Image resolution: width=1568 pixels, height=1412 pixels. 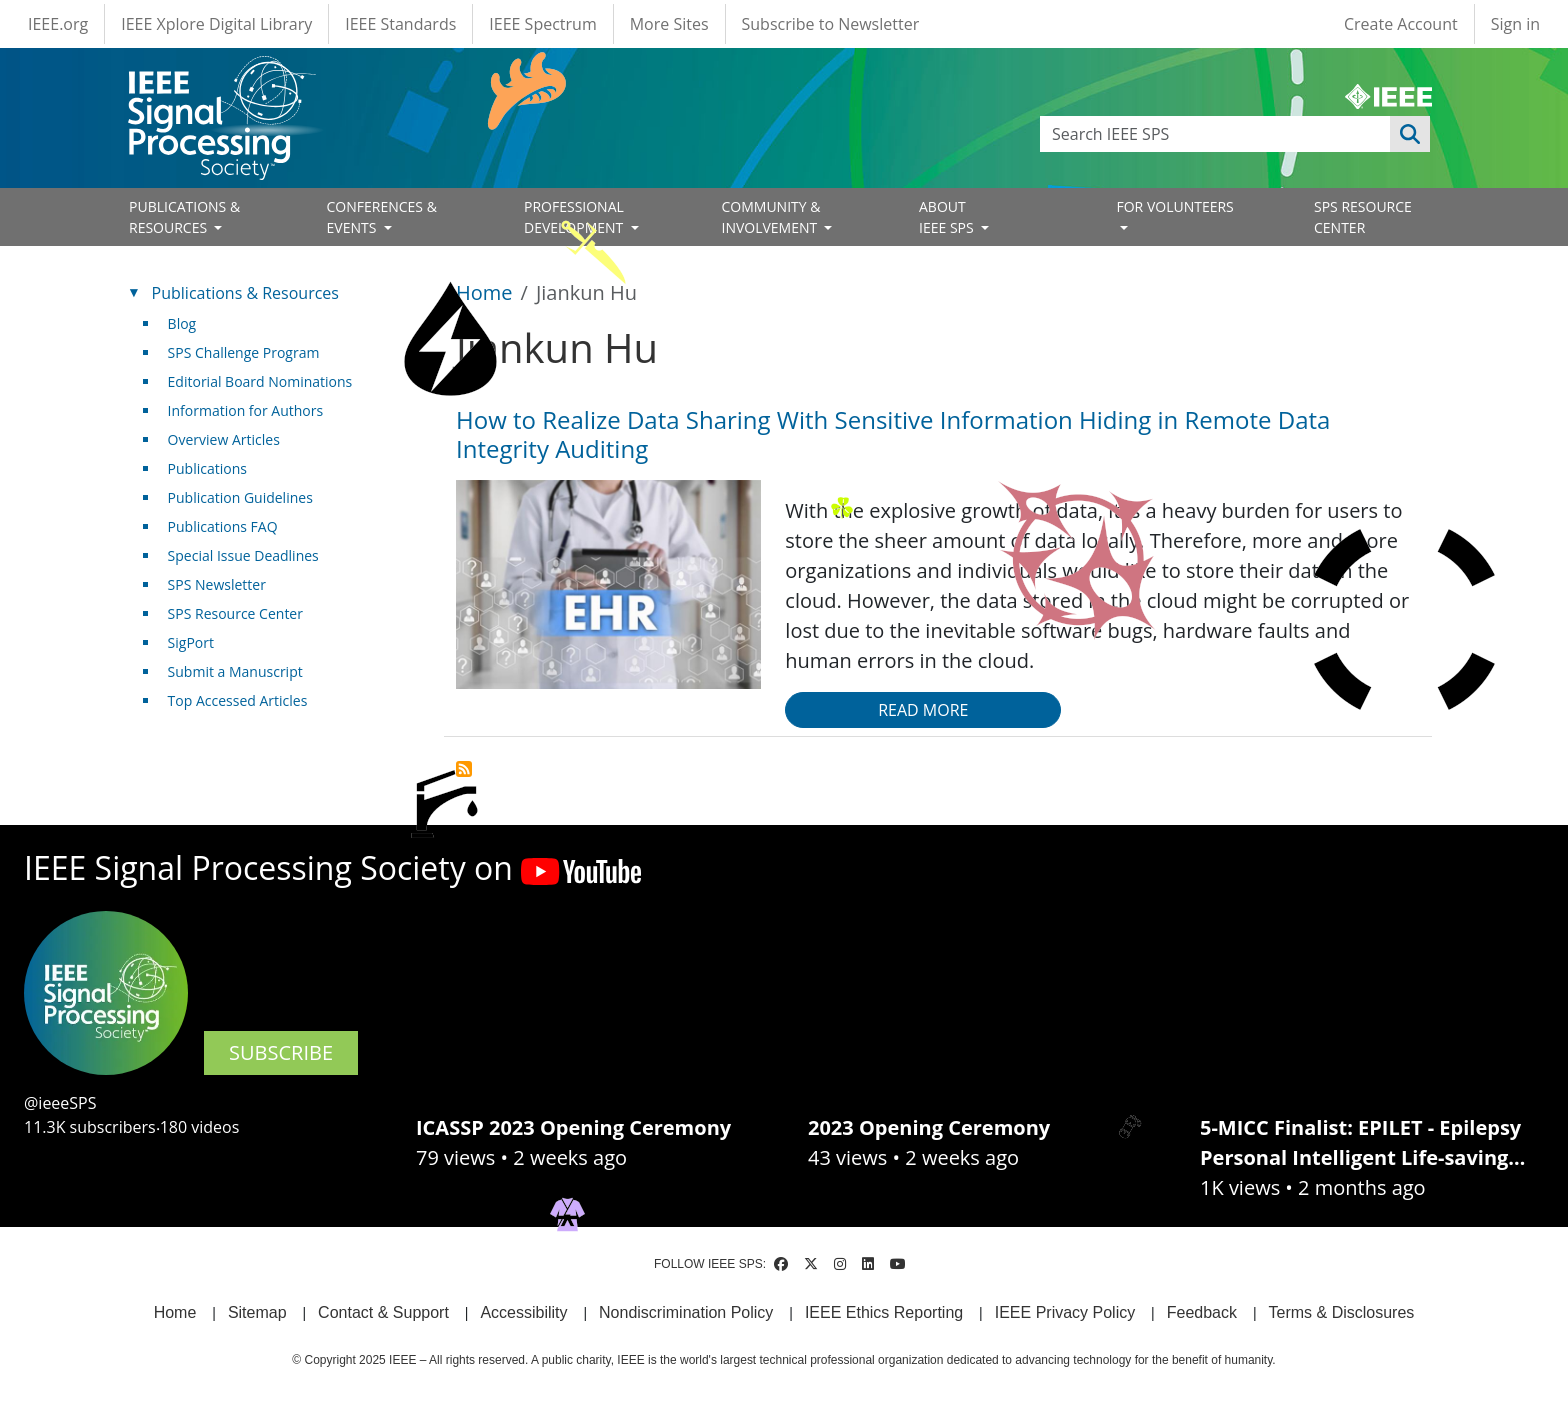 I want to click on select traditional Japanese clothing item, so click(x=567, y=1214).